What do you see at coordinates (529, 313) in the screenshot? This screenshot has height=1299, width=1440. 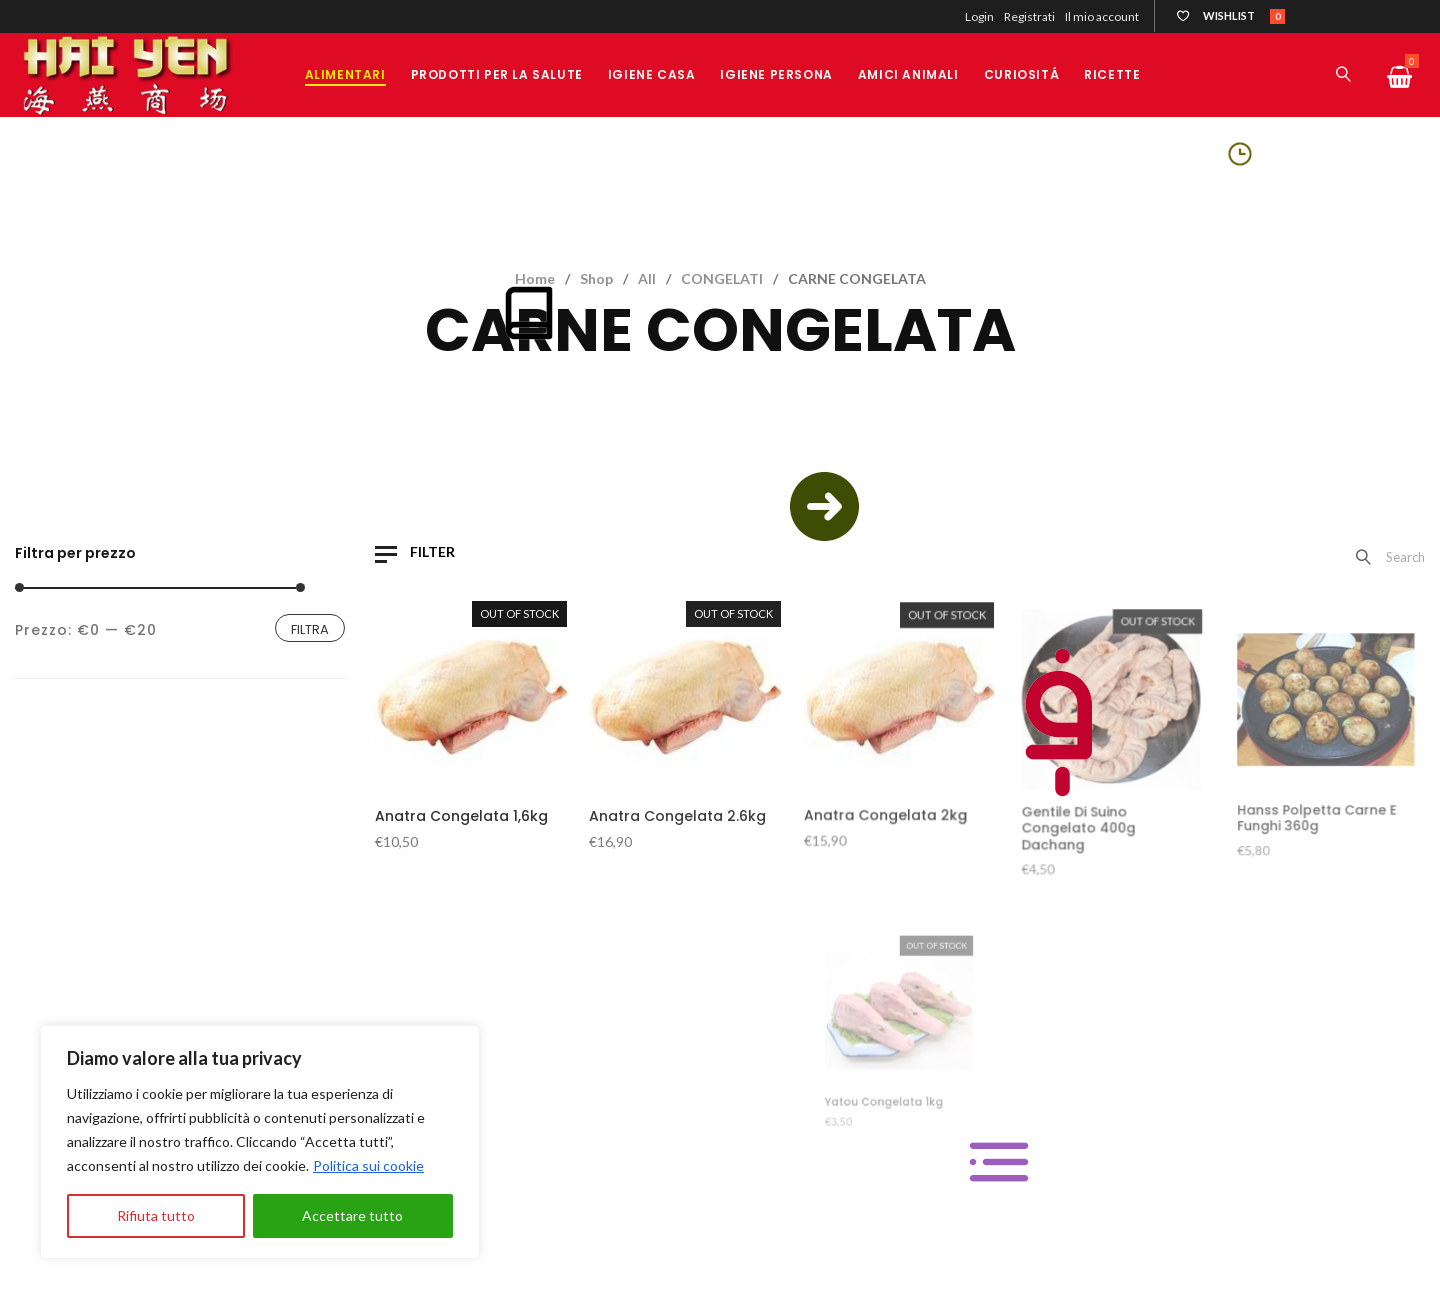 I see `open reading or library section` at bounding box center [529, 313].